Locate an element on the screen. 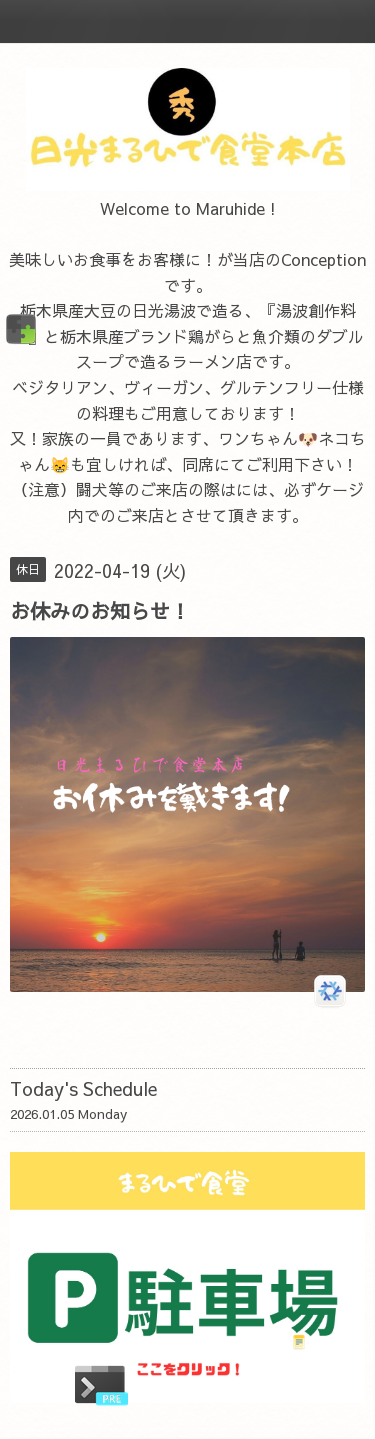  open windows terminal preview app is located at coordinates (101, 1384).